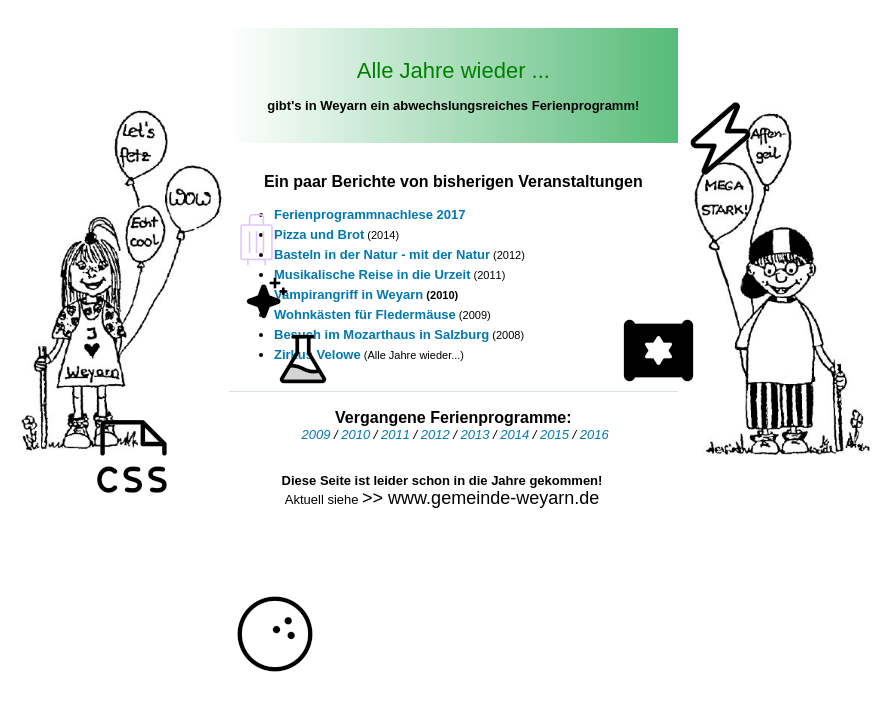  What do you see at coordinates (720, 138) in the screenshot?
I see `indicates a quick action or shortcut` at bounding box center [720, 138].